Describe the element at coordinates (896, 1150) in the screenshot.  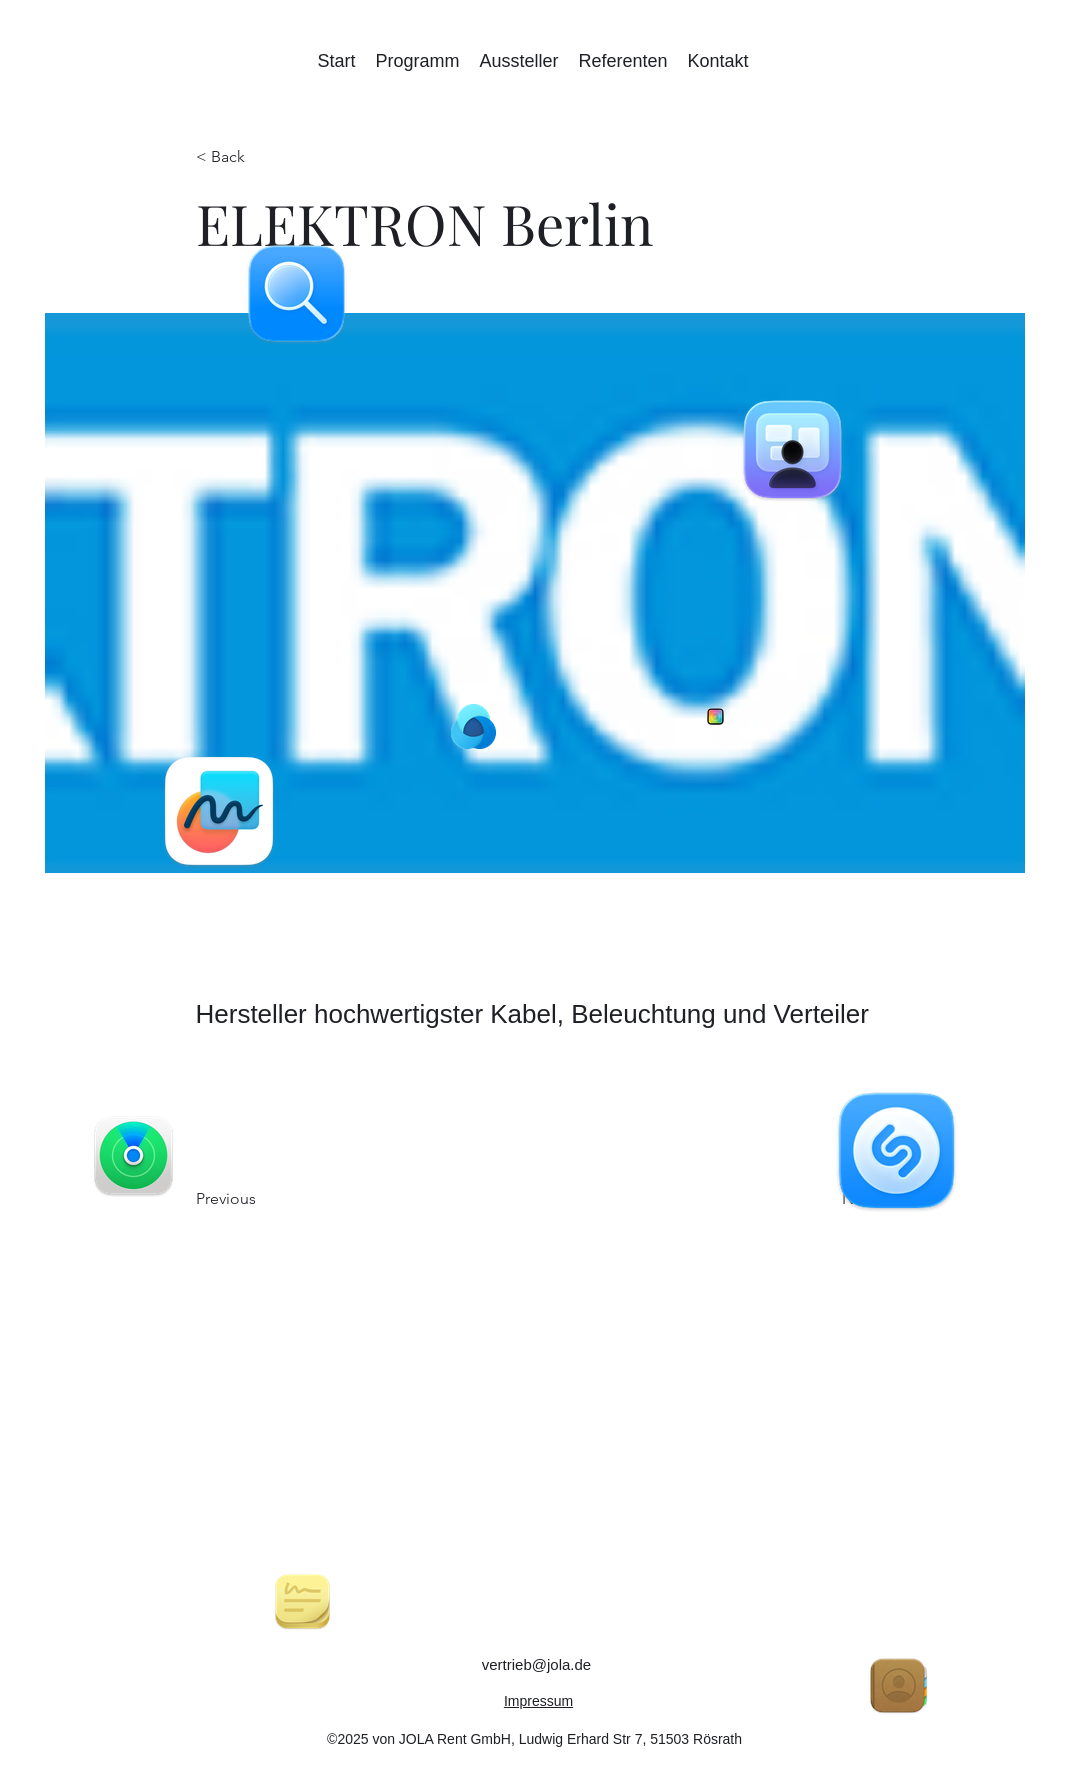
I see `identify a song playing nearby` at that location.